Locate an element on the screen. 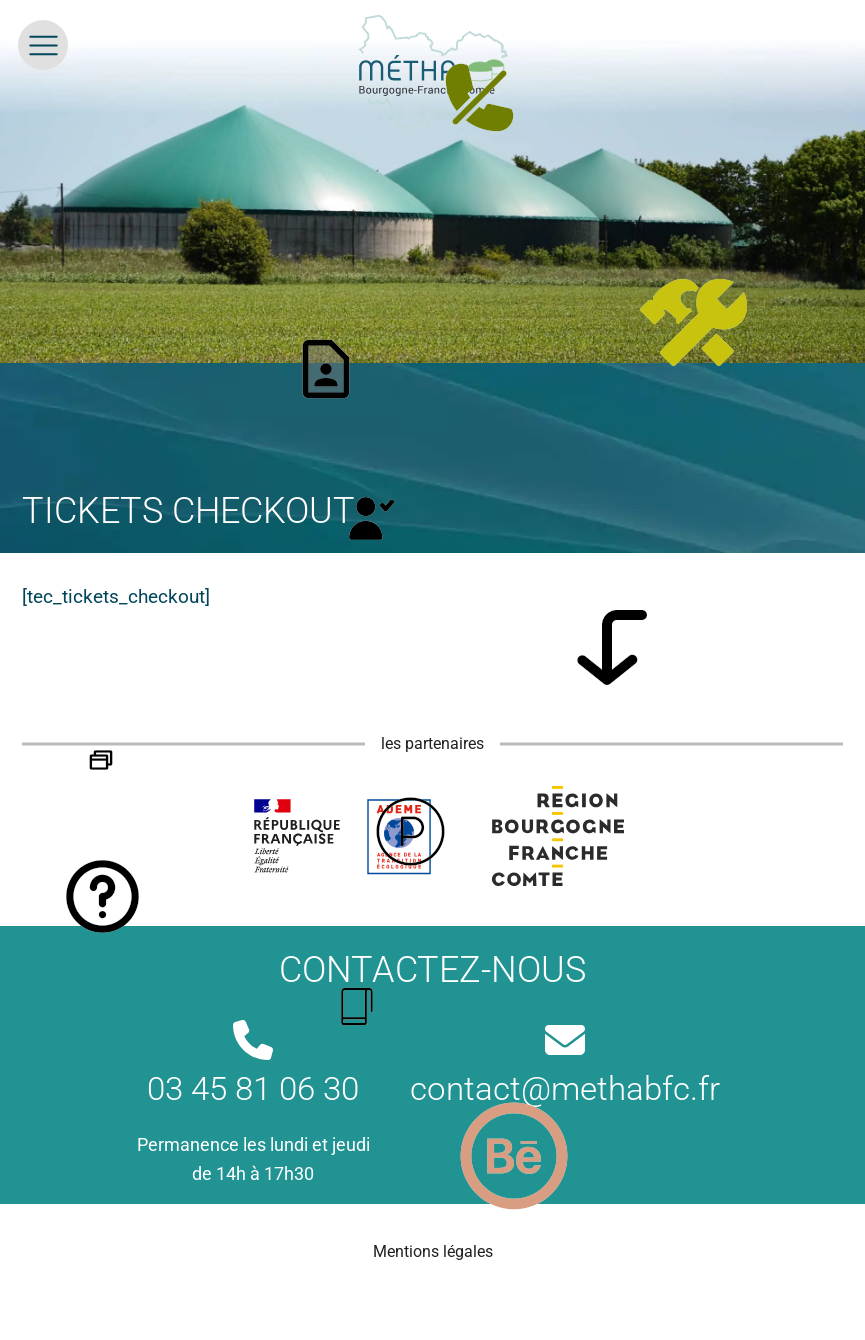 The width and height of the screenshot is (865, 1340). access settings or configuration options is located at coordinates (693, 322).